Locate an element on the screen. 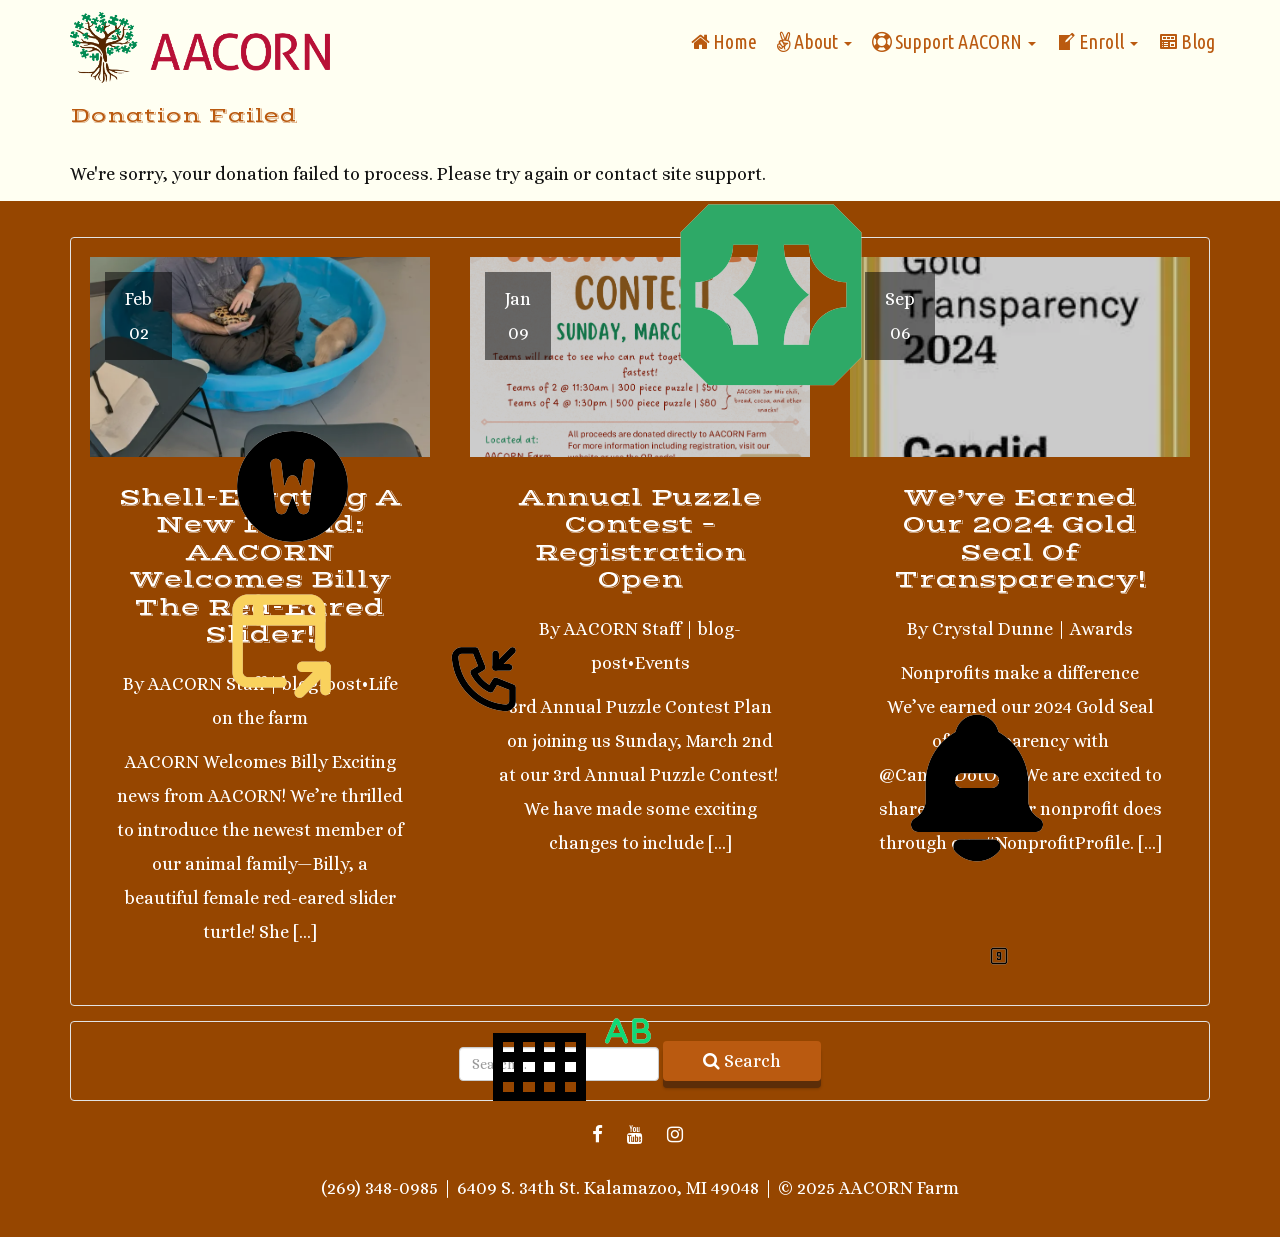 The image size is (1280, 1237). toggle uppercase text formatting is located at coordinates (628, 1033).